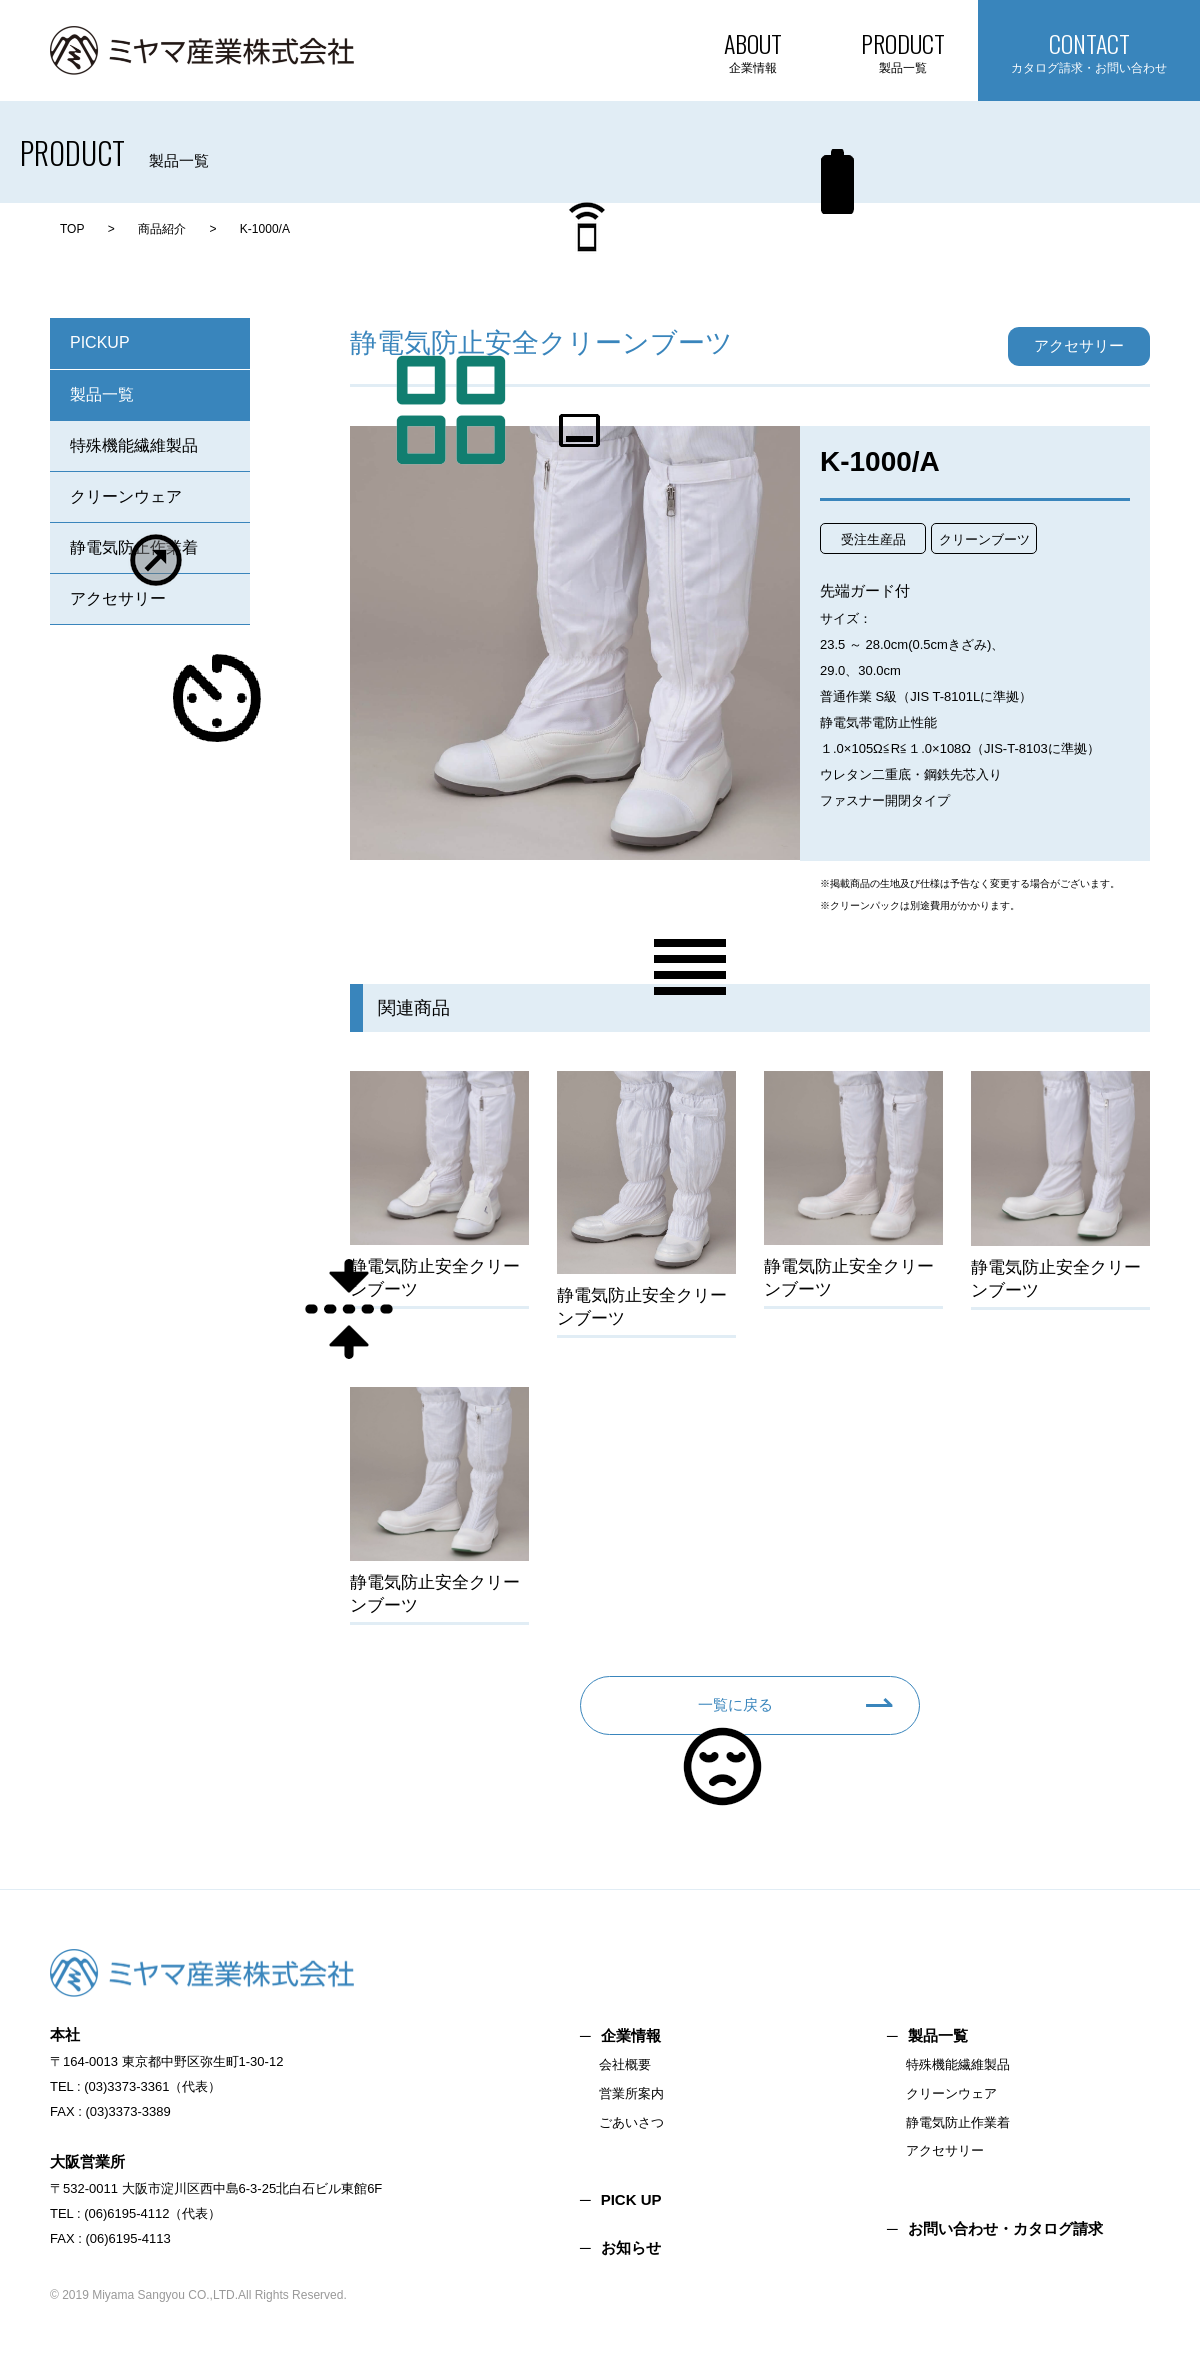 The image size is (1200, 2361). I want to click on set or view a countdown timer, so click(217, 698).